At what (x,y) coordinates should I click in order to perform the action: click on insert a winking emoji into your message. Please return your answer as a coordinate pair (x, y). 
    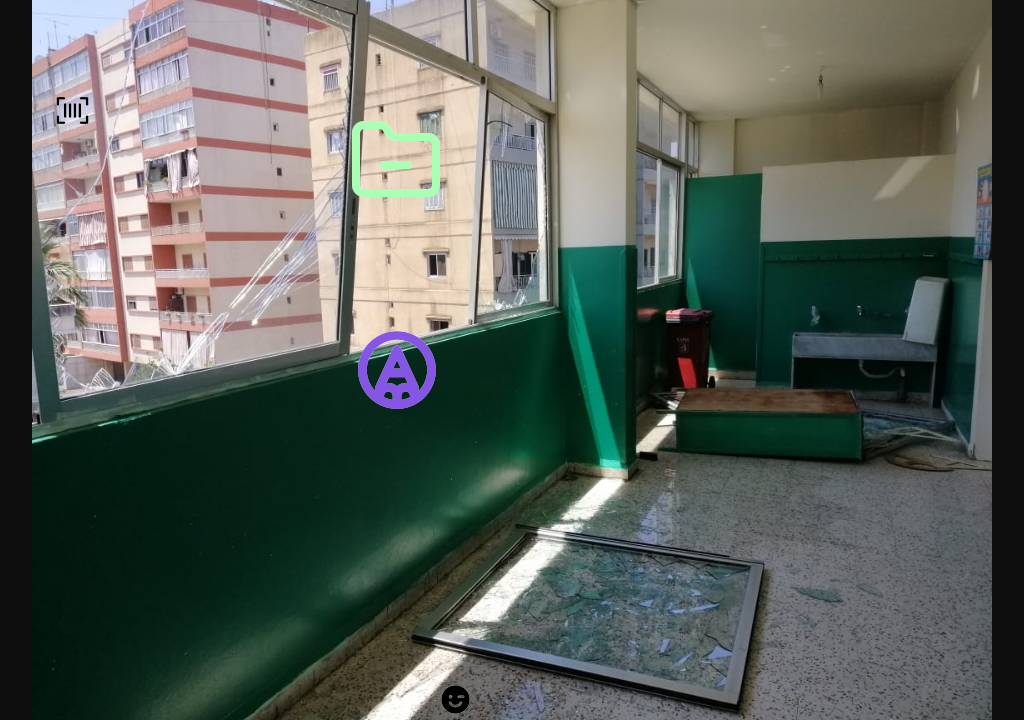
    Looking at the image, I should click on (455, 699).